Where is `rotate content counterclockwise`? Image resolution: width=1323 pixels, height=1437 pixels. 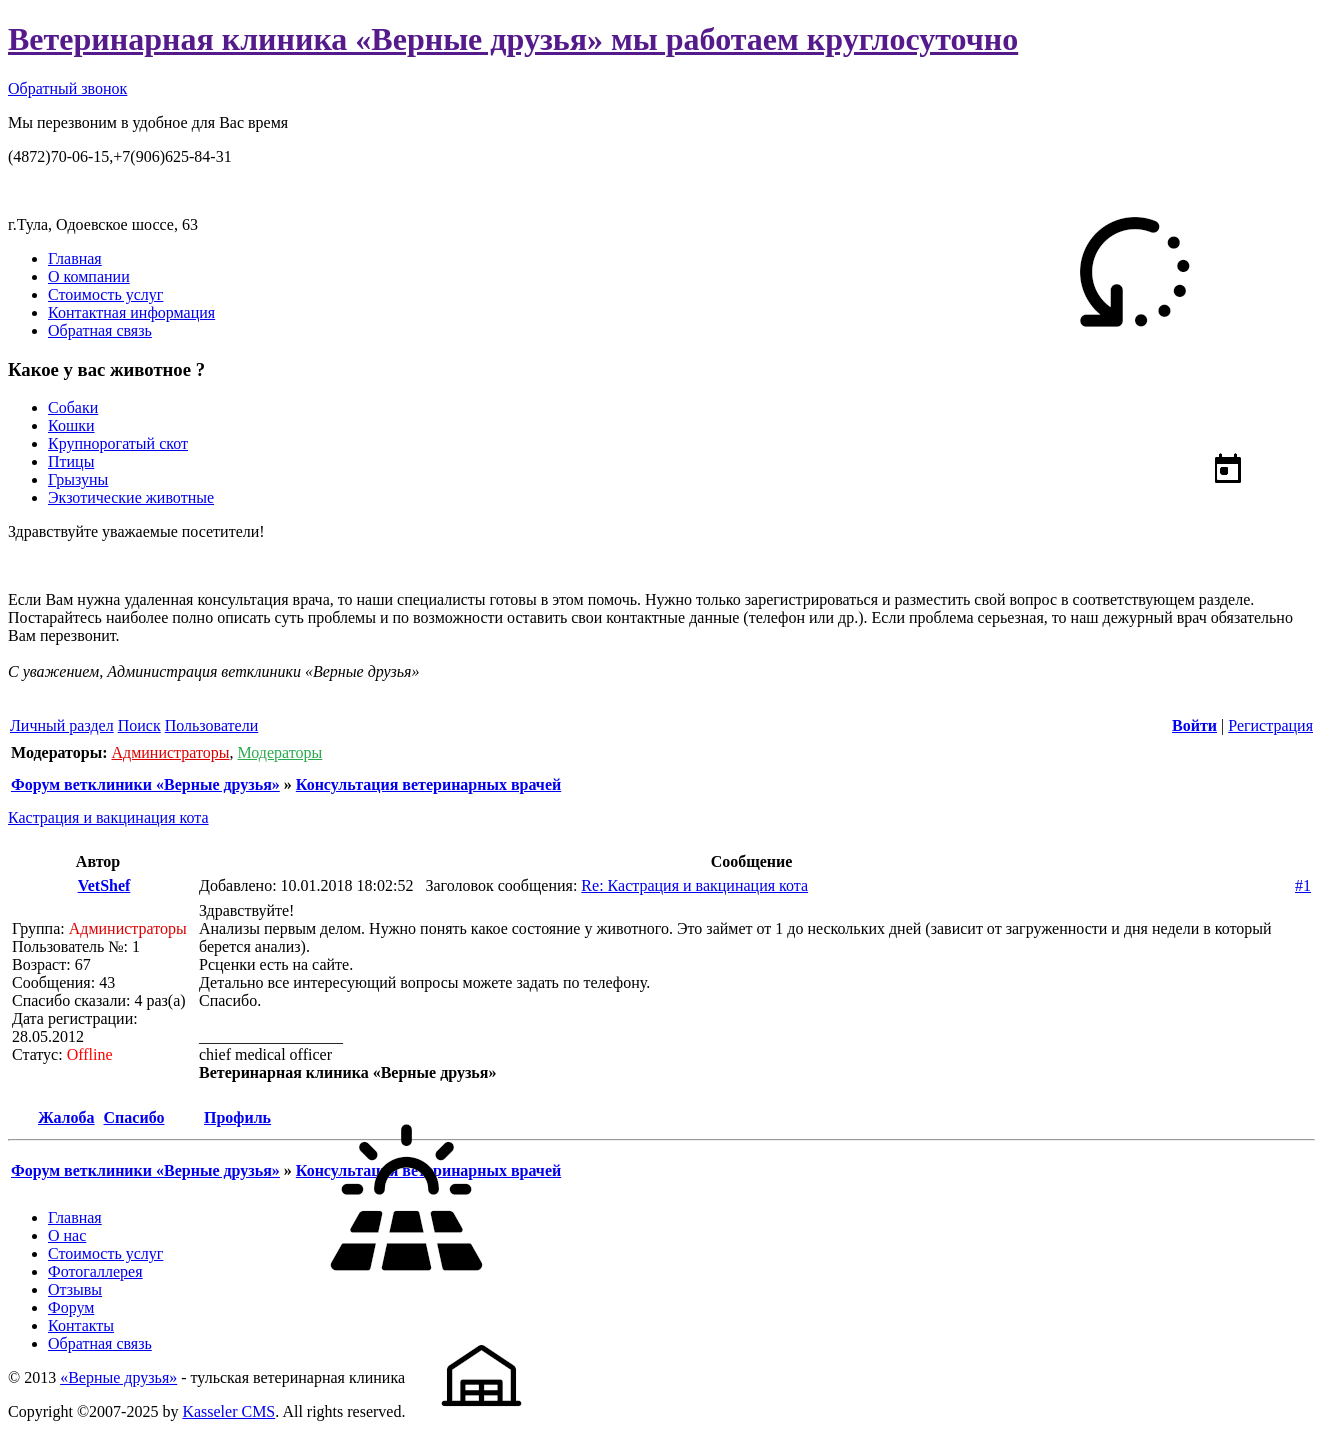 rotate content counterclockwise is located at coordinates (1135, 272).